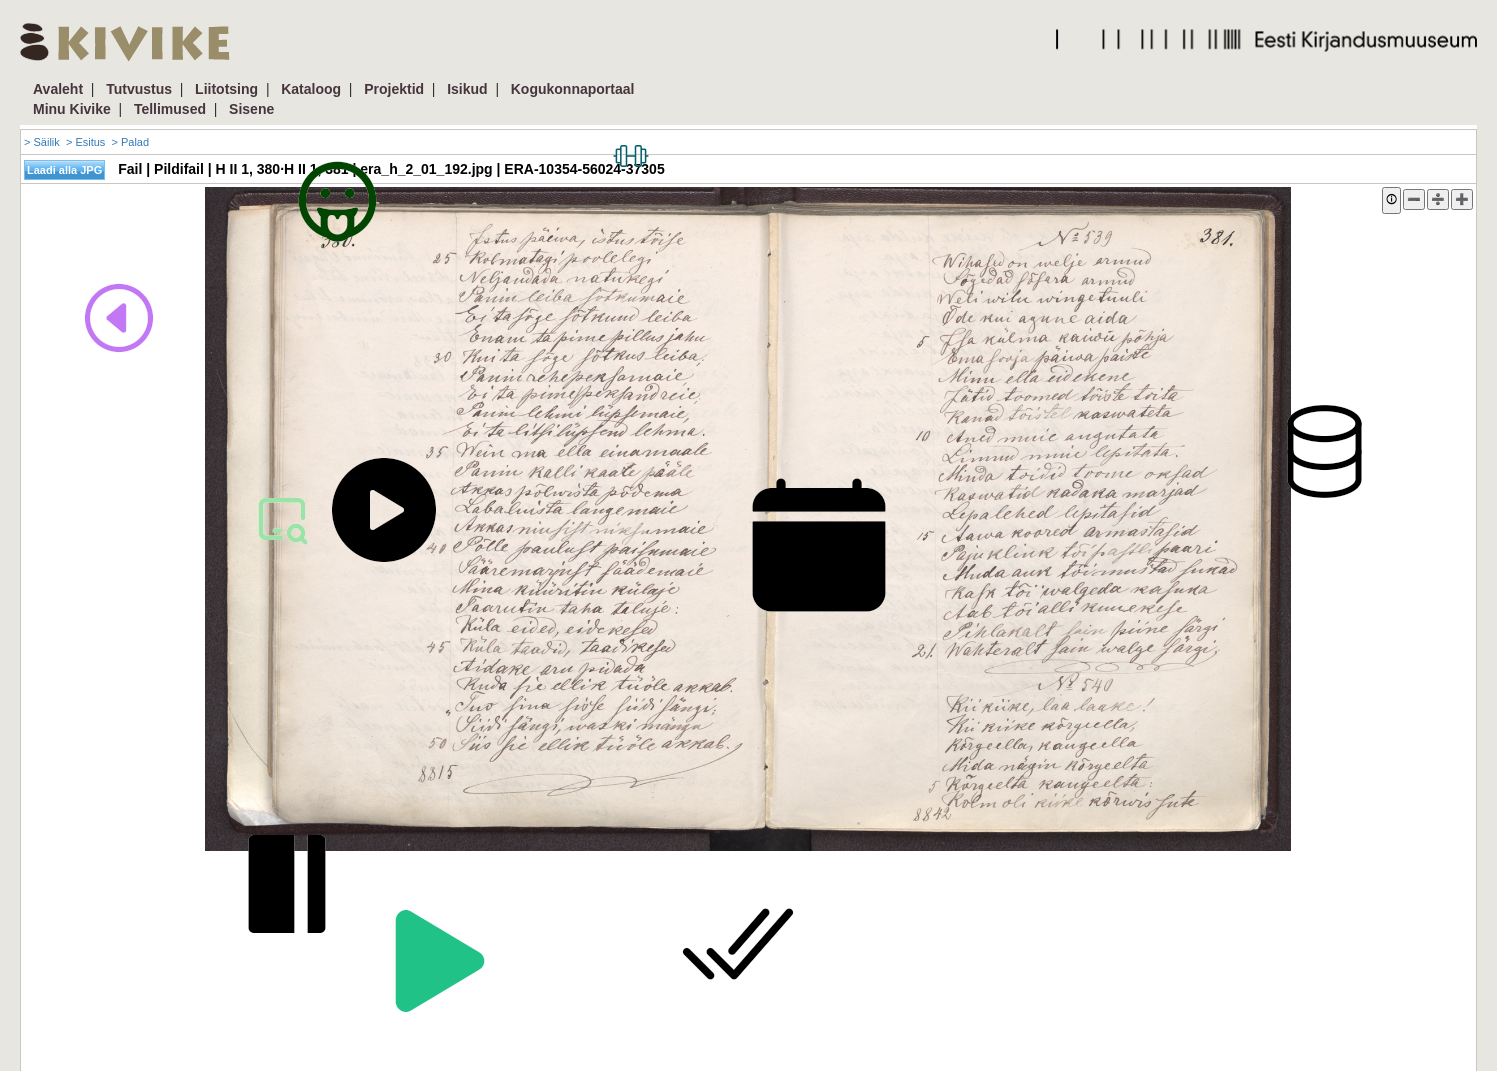 The width and height of the screenshot is (1497, 1071). What do you see at coordinates (119, 318) in the screenshot?
I see `go back to the previous screen` at bounding box center [119, 318].